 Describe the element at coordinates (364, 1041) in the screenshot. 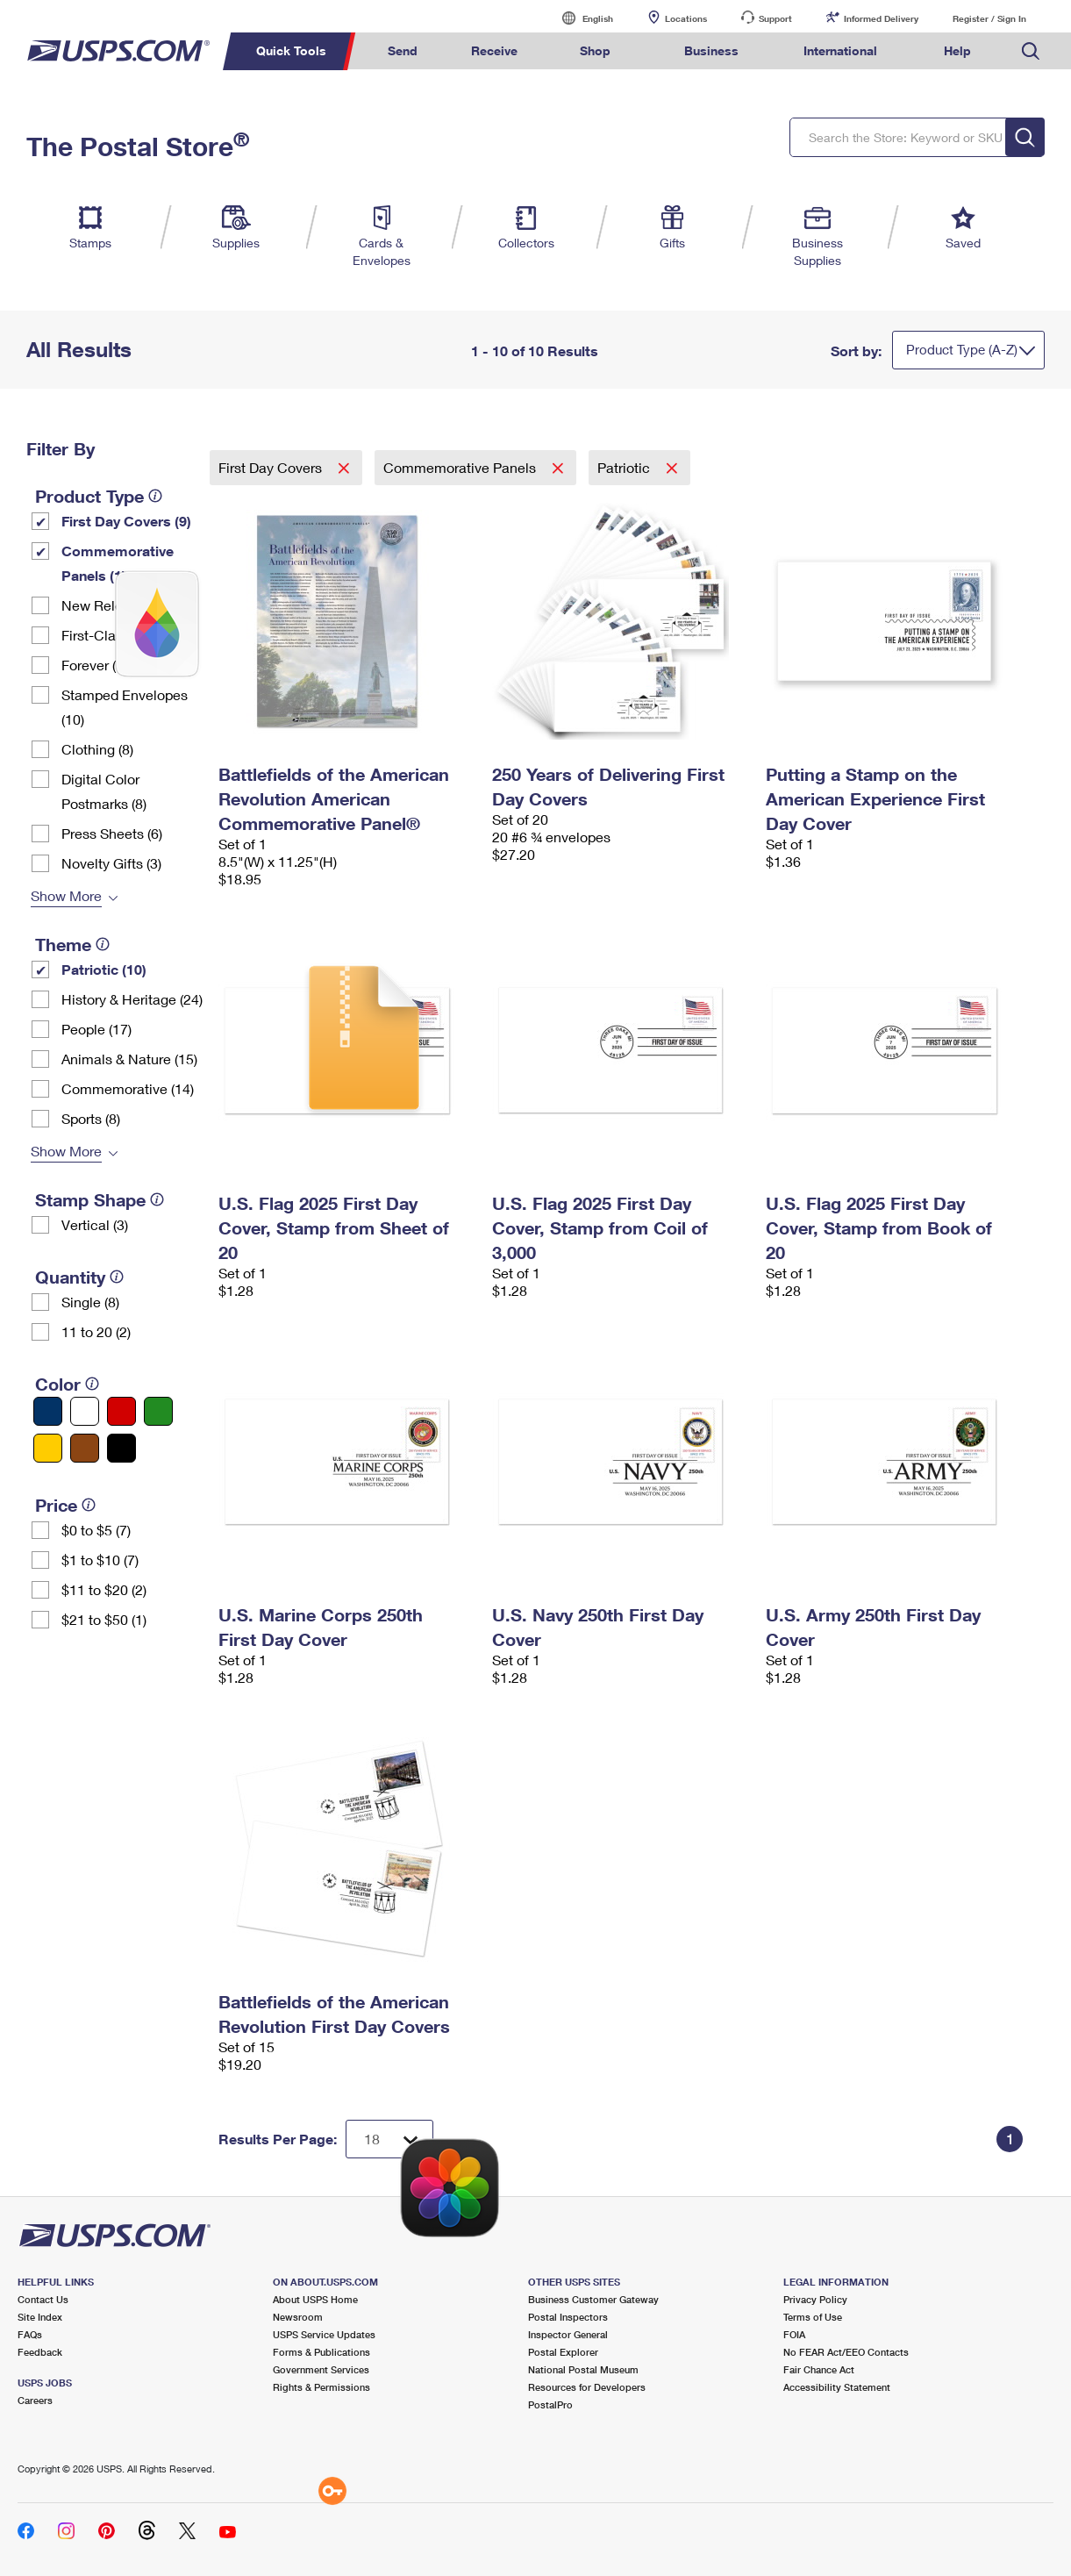

I see `a compressed zip file` at that location.